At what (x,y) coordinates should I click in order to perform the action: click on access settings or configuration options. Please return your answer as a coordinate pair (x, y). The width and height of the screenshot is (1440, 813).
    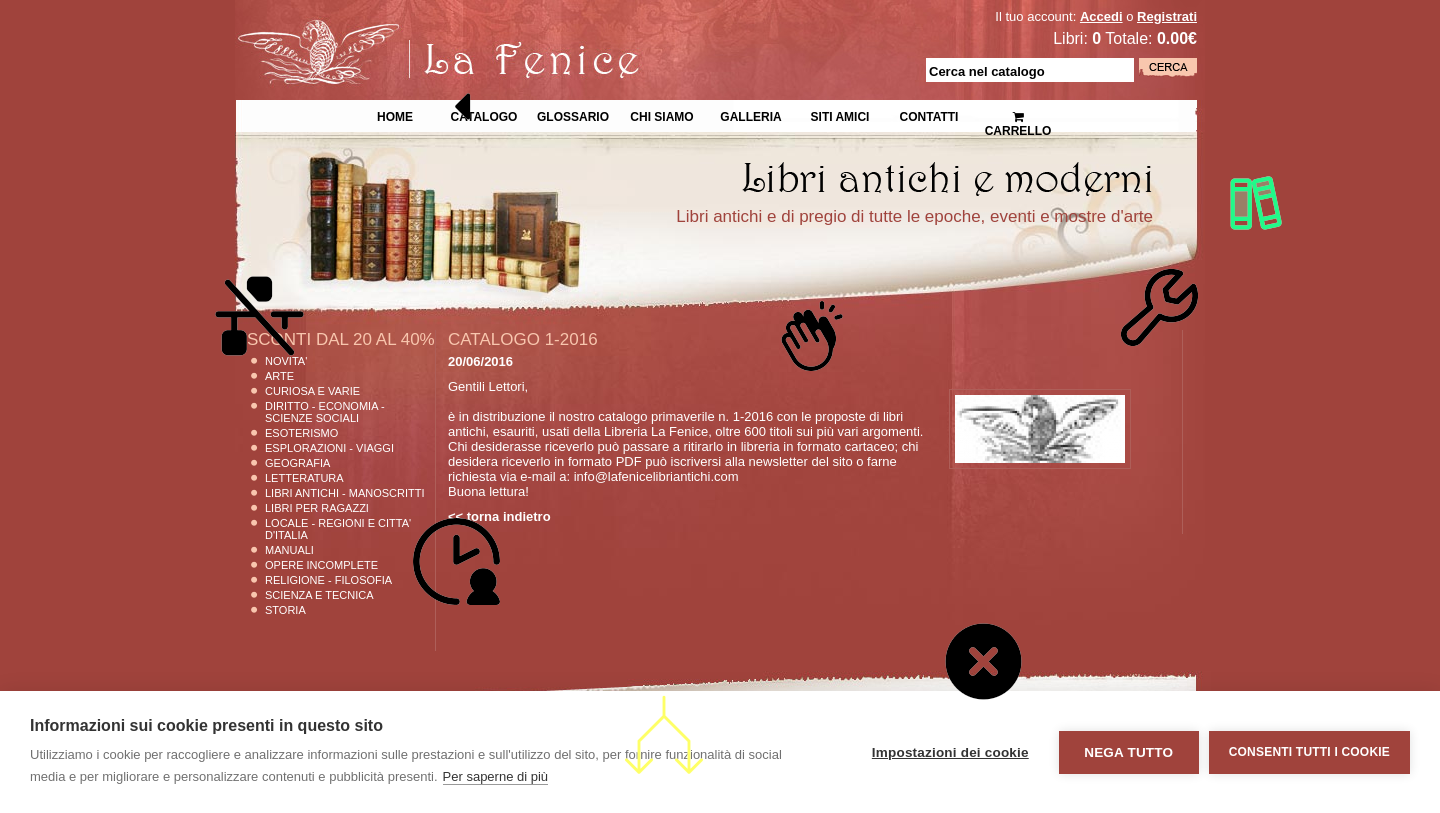
    Looking at the image, I should click on (1159, 307).